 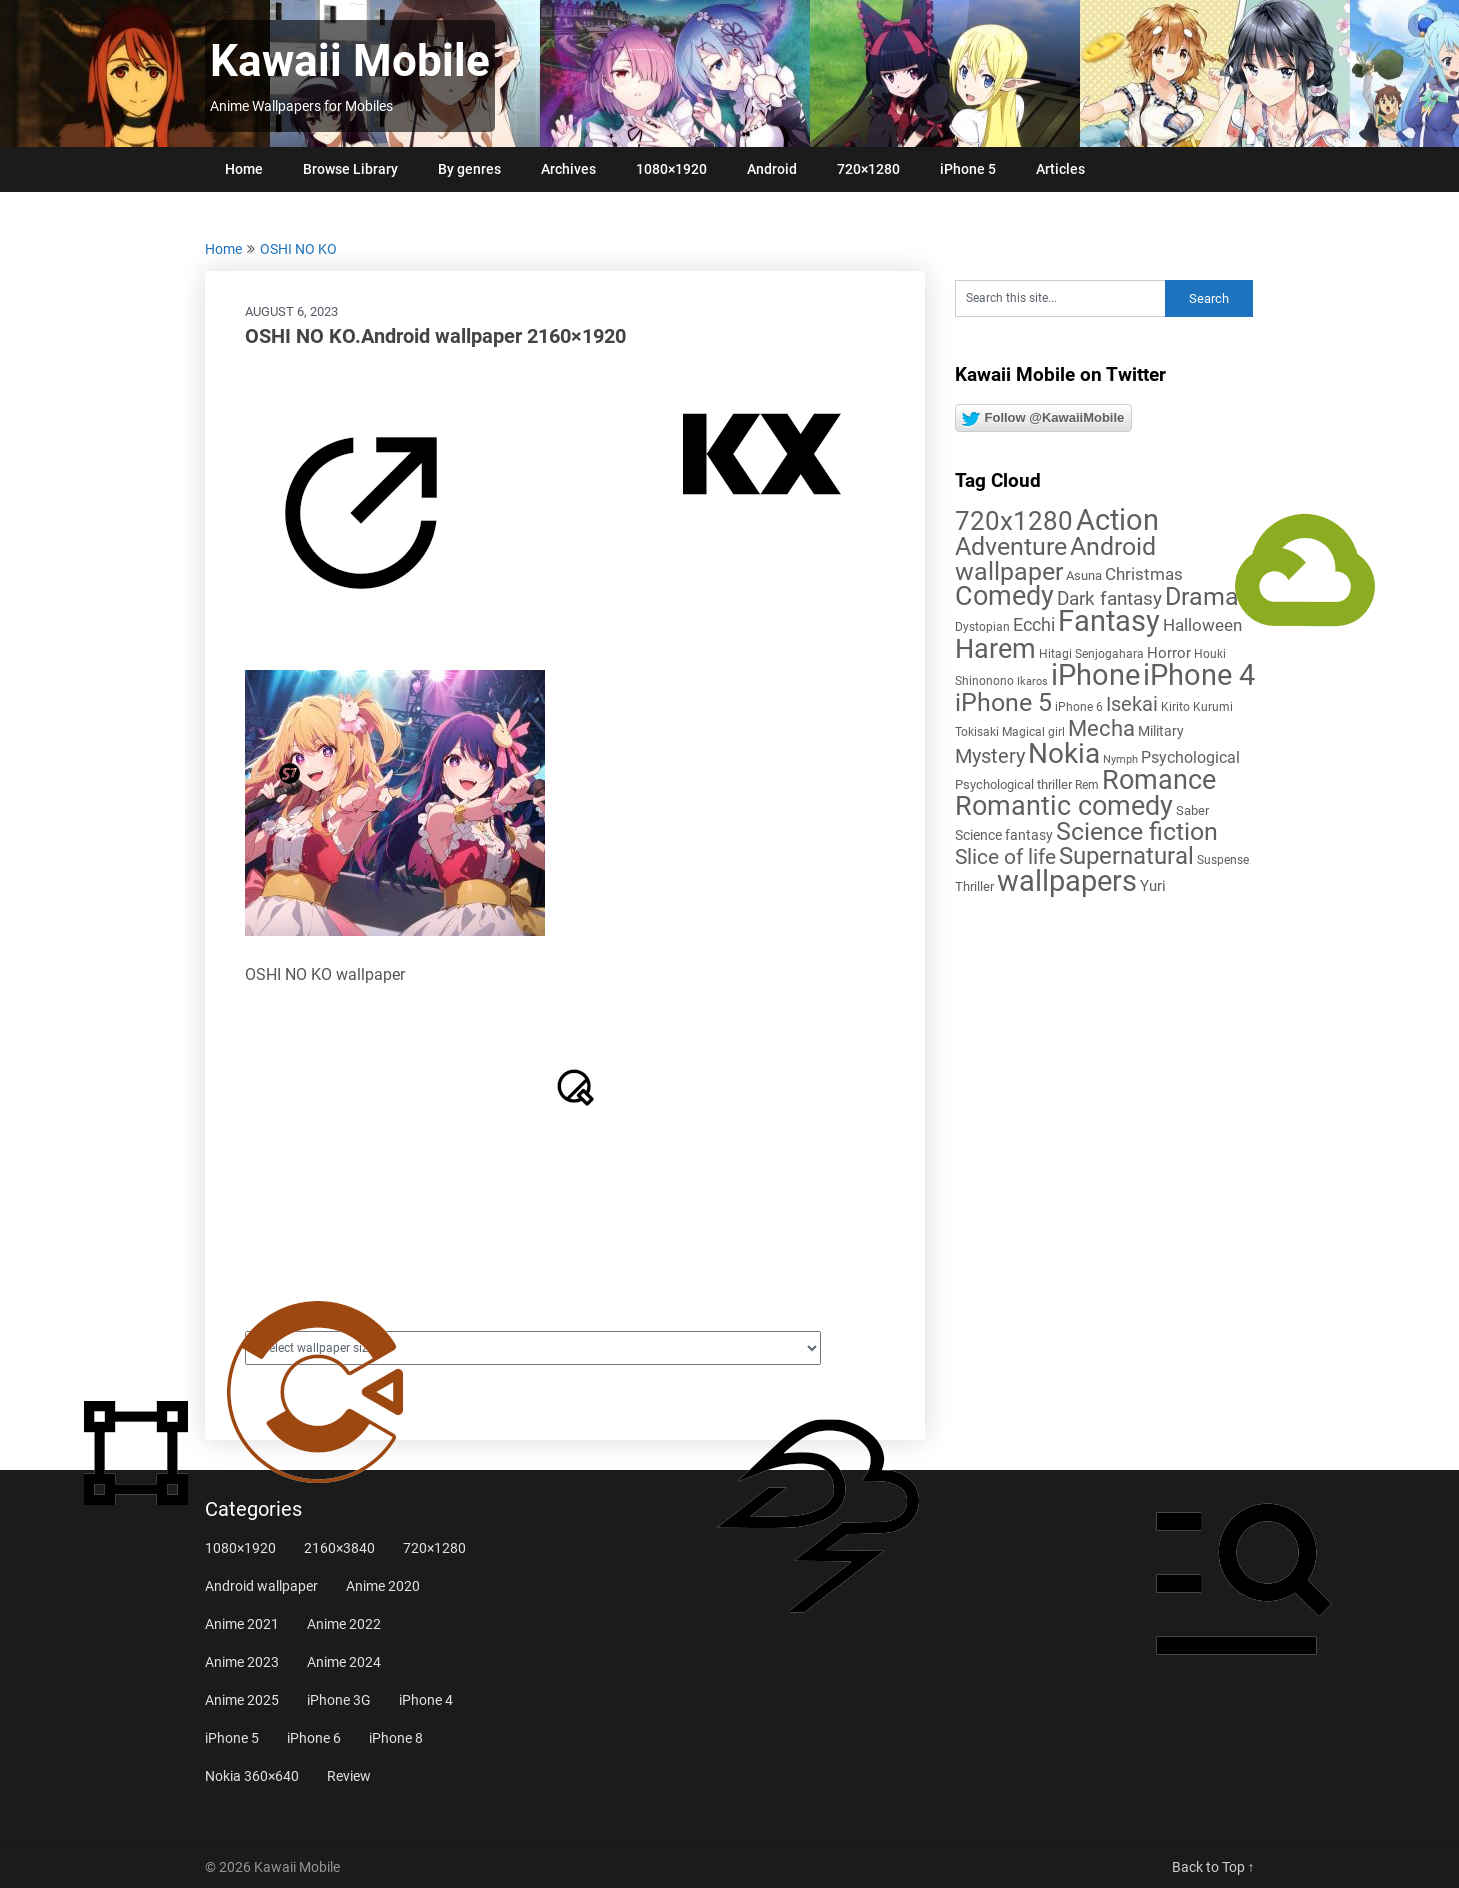 I want to click on share this content with others, so click(x=361, y=513).